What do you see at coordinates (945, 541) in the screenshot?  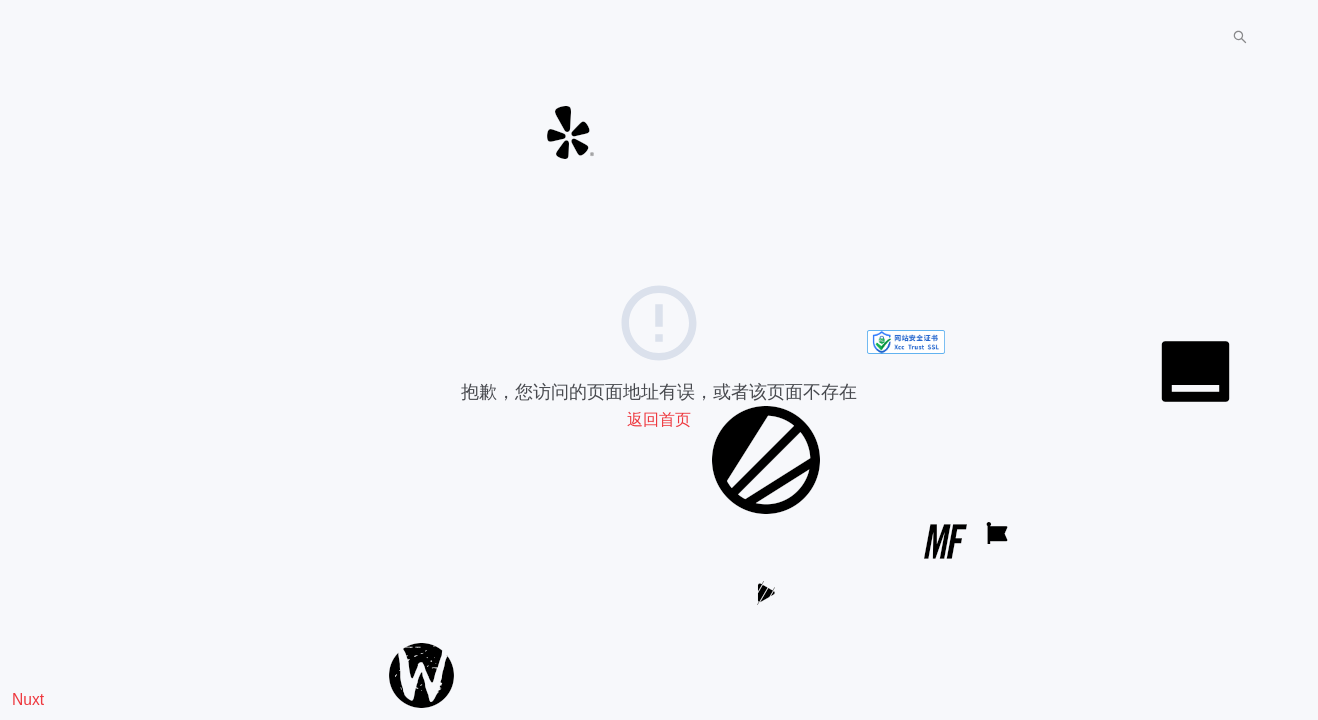 I see `visit MetaFilter community website` at bounding box center [945, 541].